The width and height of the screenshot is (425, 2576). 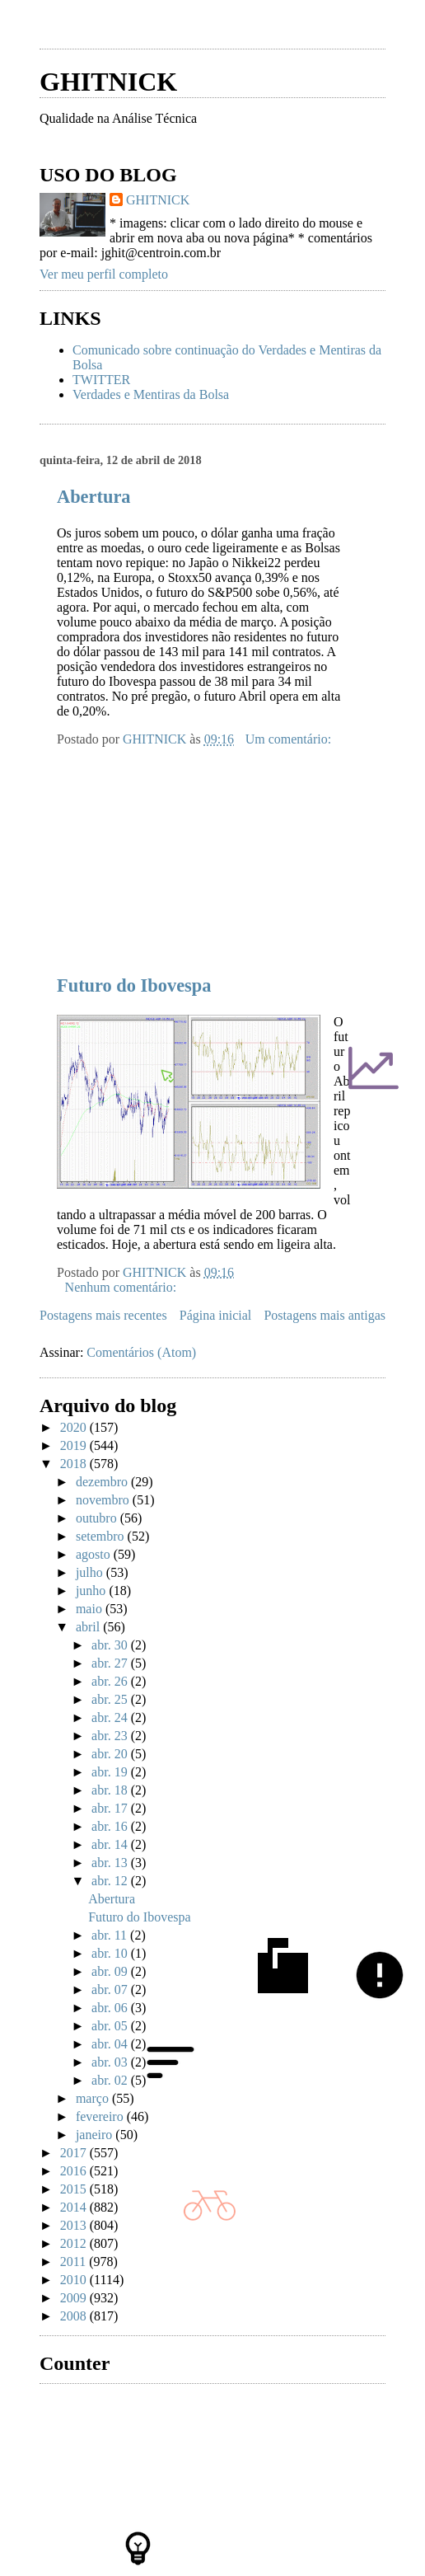 What do you see at coordinates (283, 1968) in the screenshot?
I see `indicates unread mail in your mailbox` at bounding box center [283, 1968].